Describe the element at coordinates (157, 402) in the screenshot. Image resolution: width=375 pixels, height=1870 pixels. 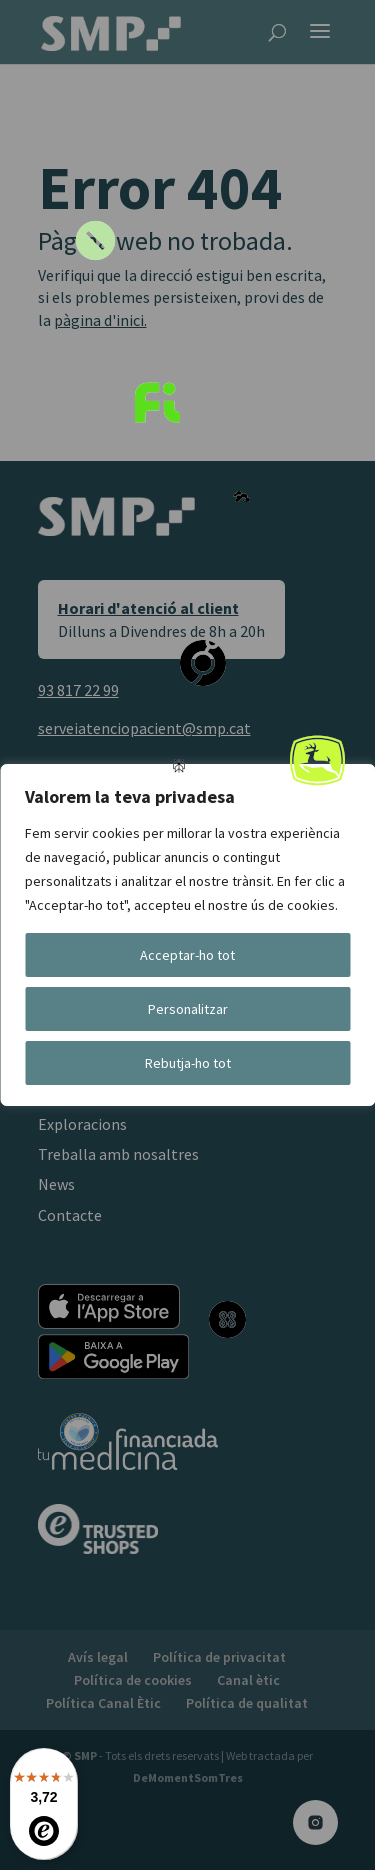
I see `fi bank app logo` at that location.